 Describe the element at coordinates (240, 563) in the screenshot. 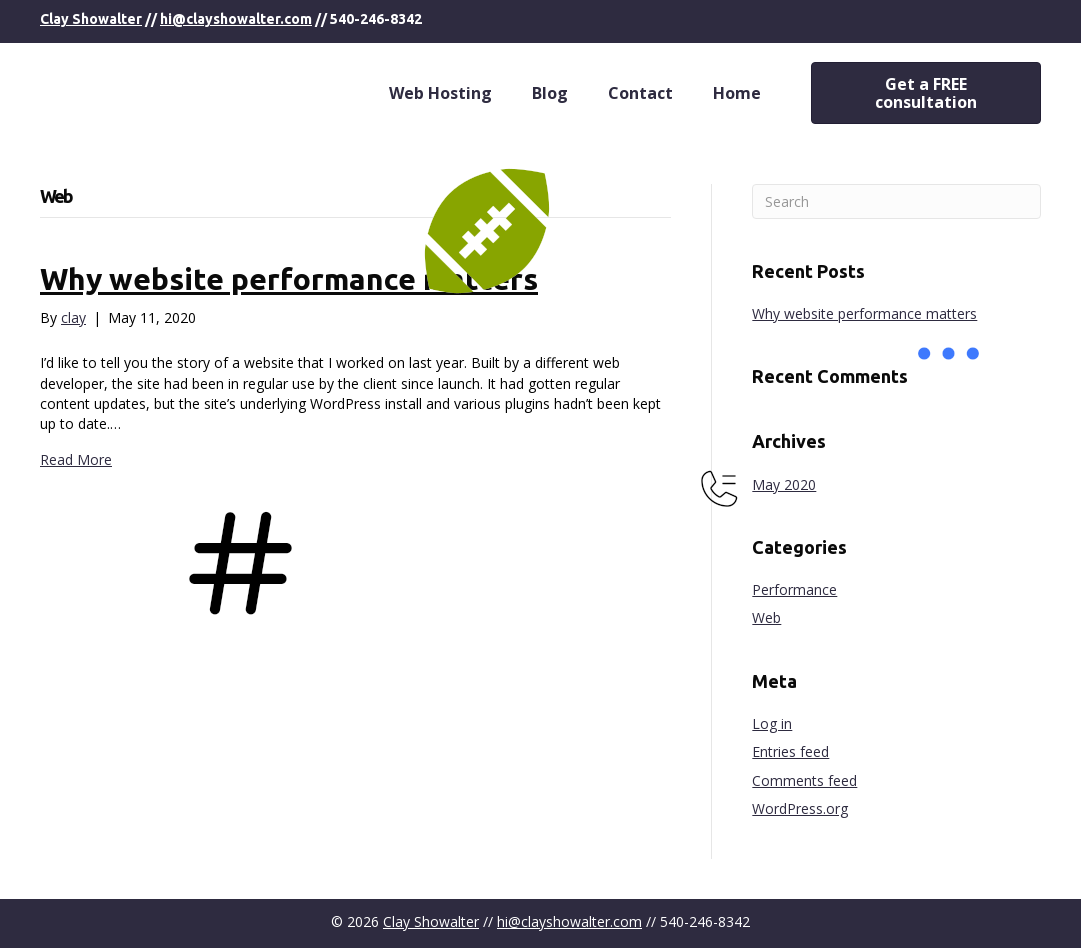

I see `access a text channel in discord` at that location.